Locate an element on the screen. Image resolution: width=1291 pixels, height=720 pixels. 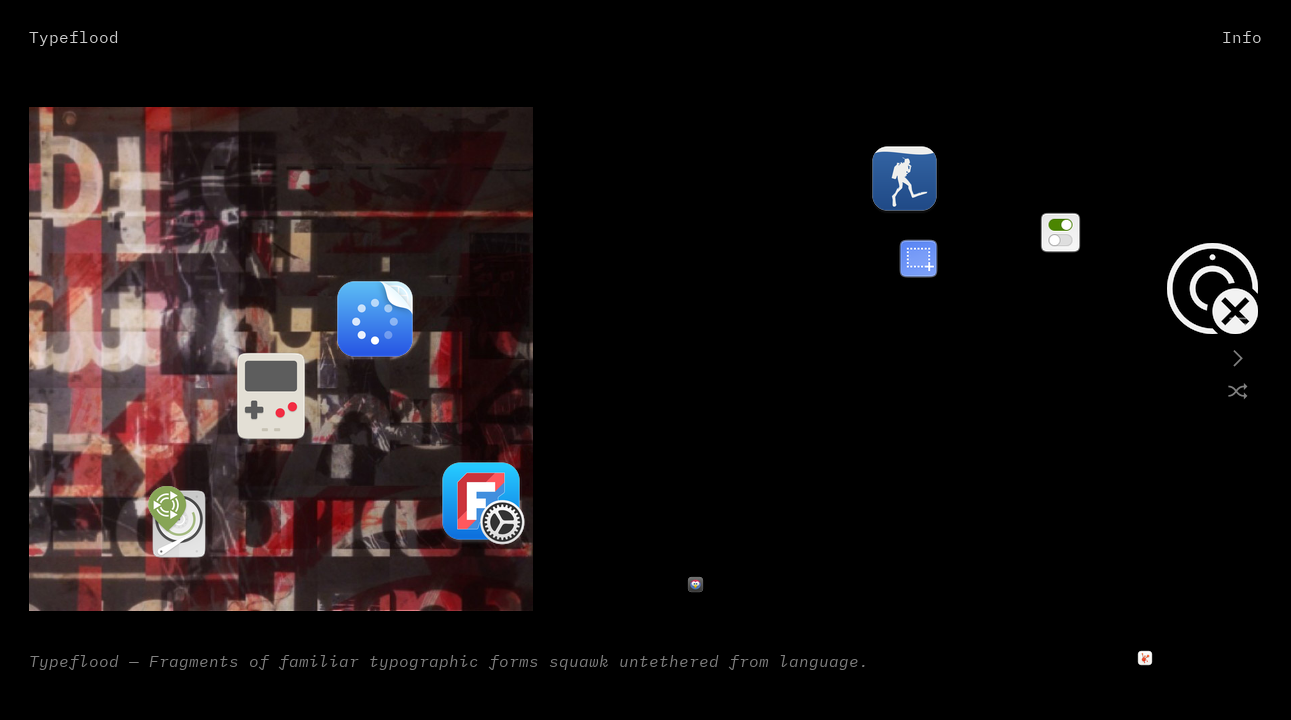
open system settings or preferences is located at coordinates (1060, 232).